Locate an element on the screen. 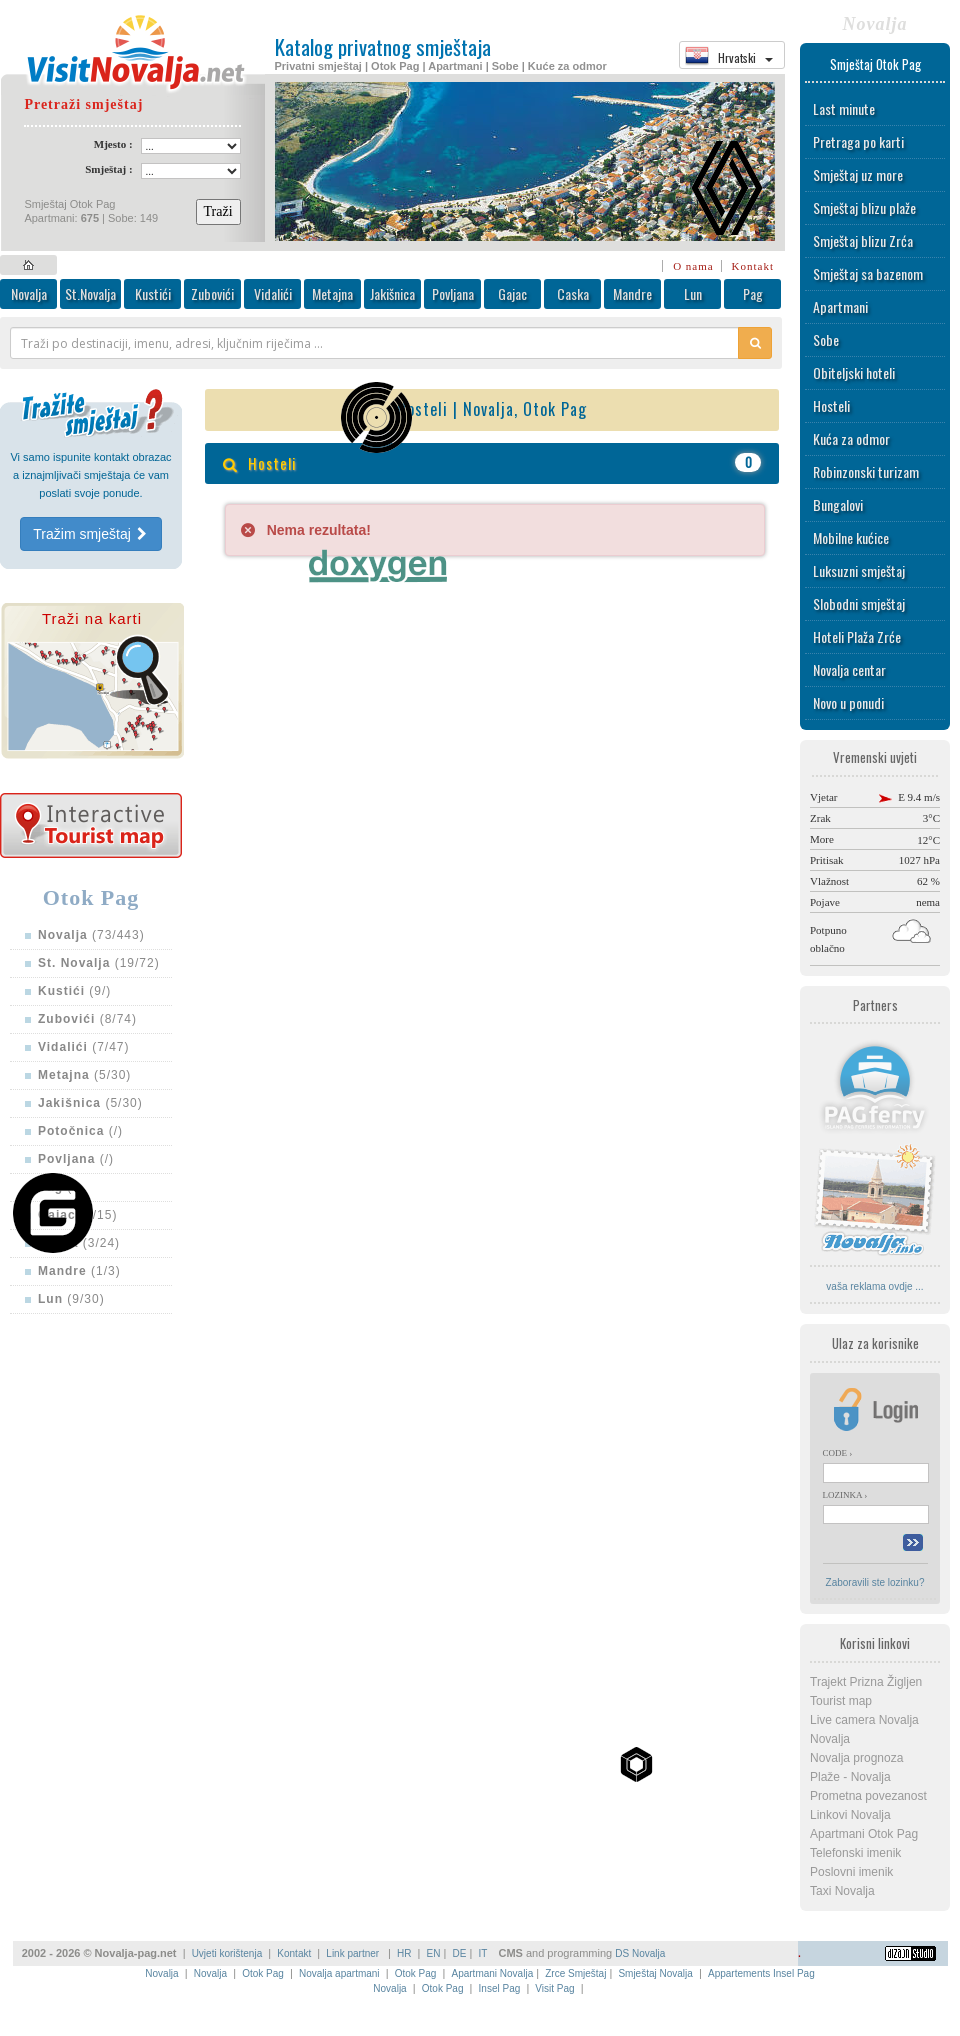 This screenshot has height=2036, width=960. open gitee repository is located at coordinates (53, 1213).